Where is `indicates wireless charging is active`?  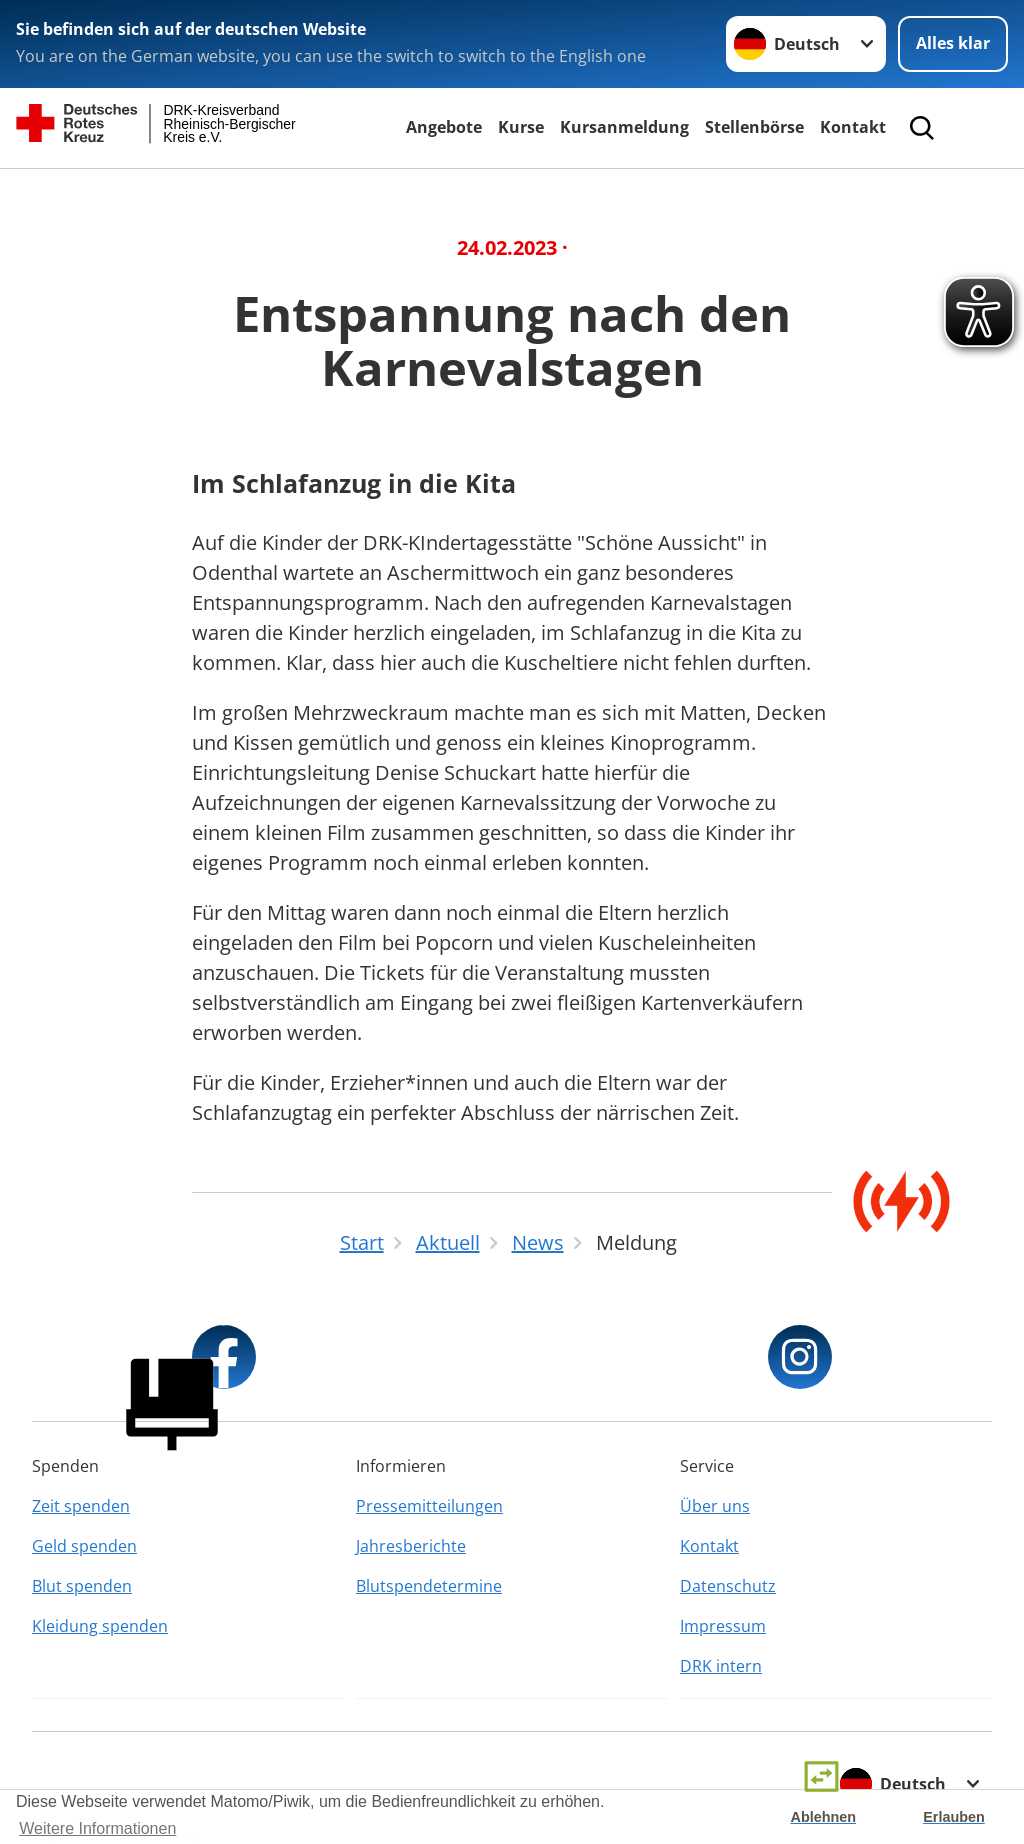 indicates wireless charging is active is located at coordinates (901, 1201).